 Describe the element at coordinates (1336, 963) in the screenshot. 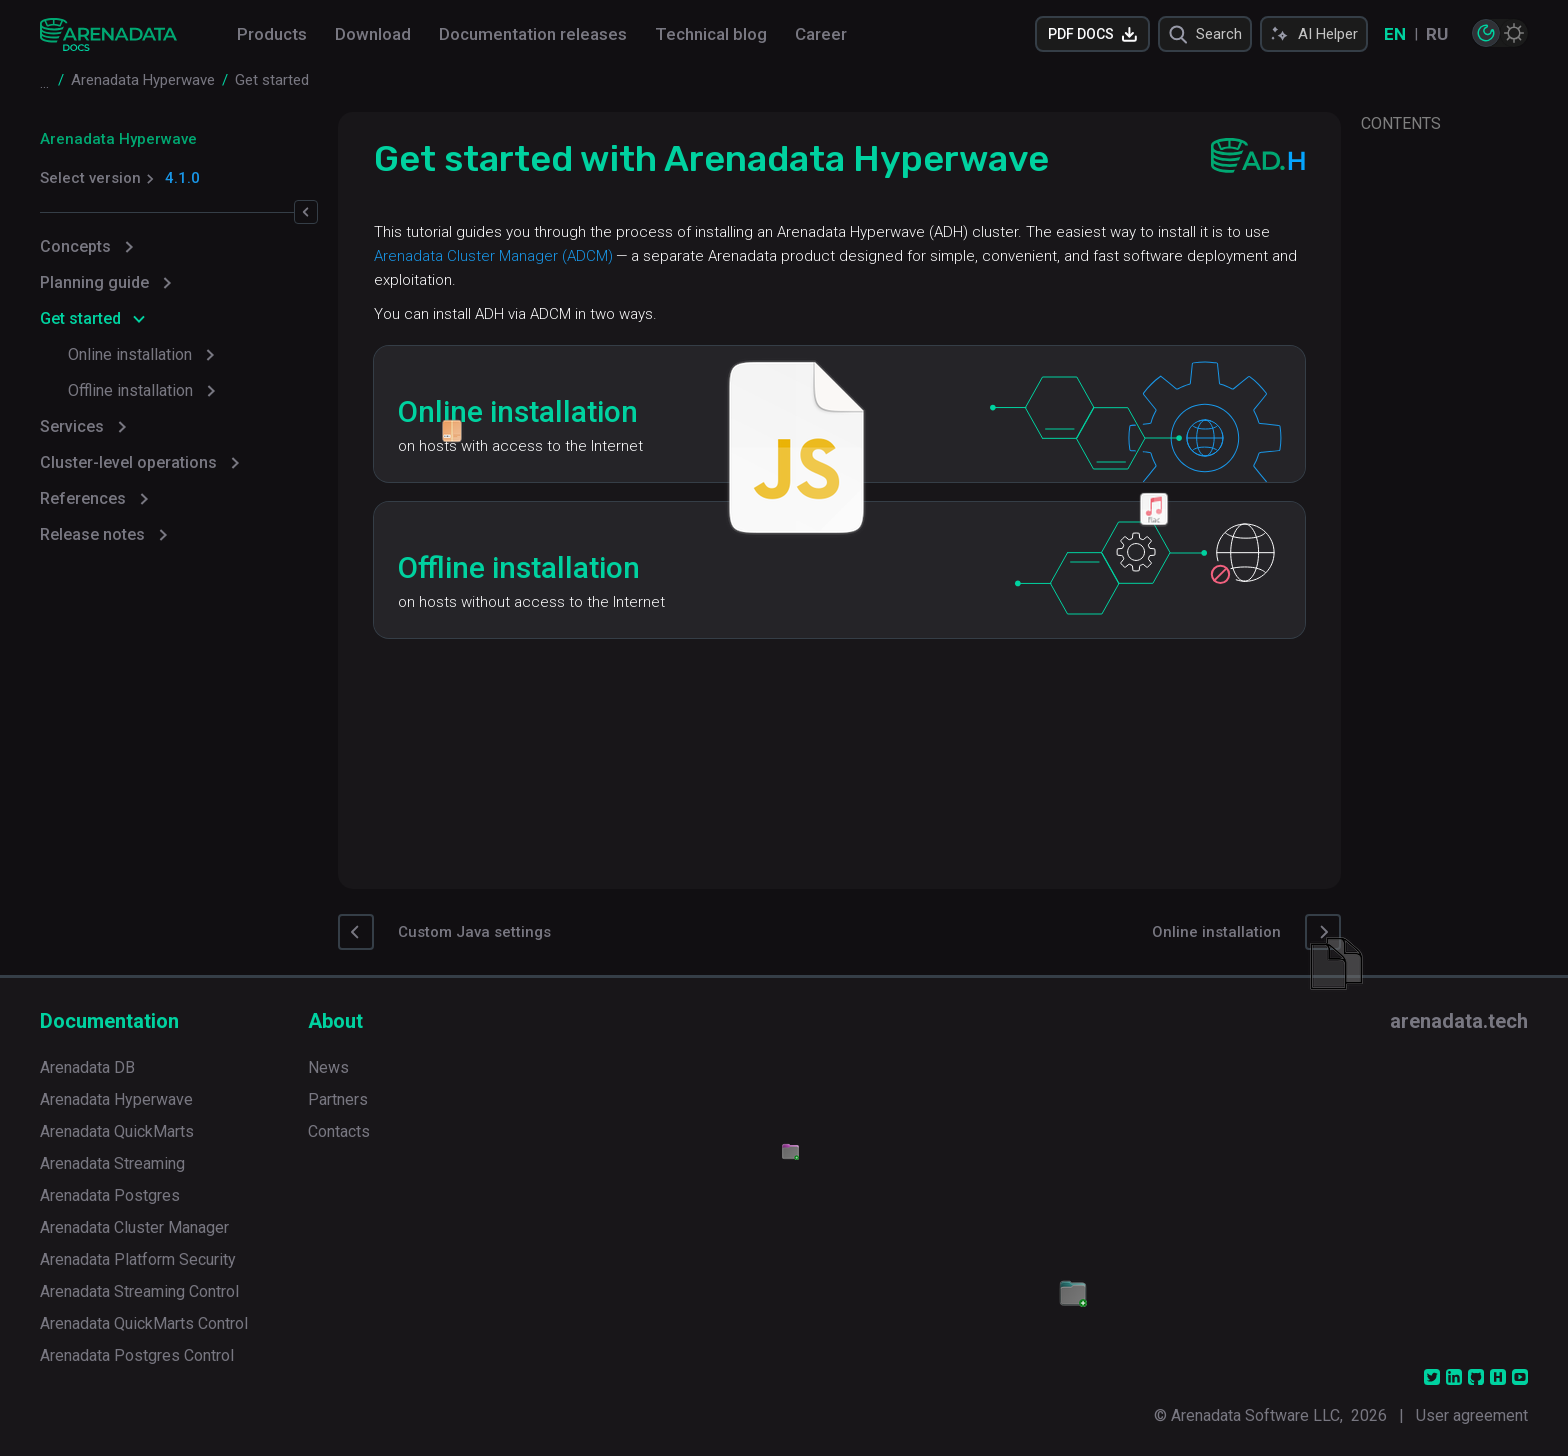

I see `access your documents folder in the sidebar` at that location.